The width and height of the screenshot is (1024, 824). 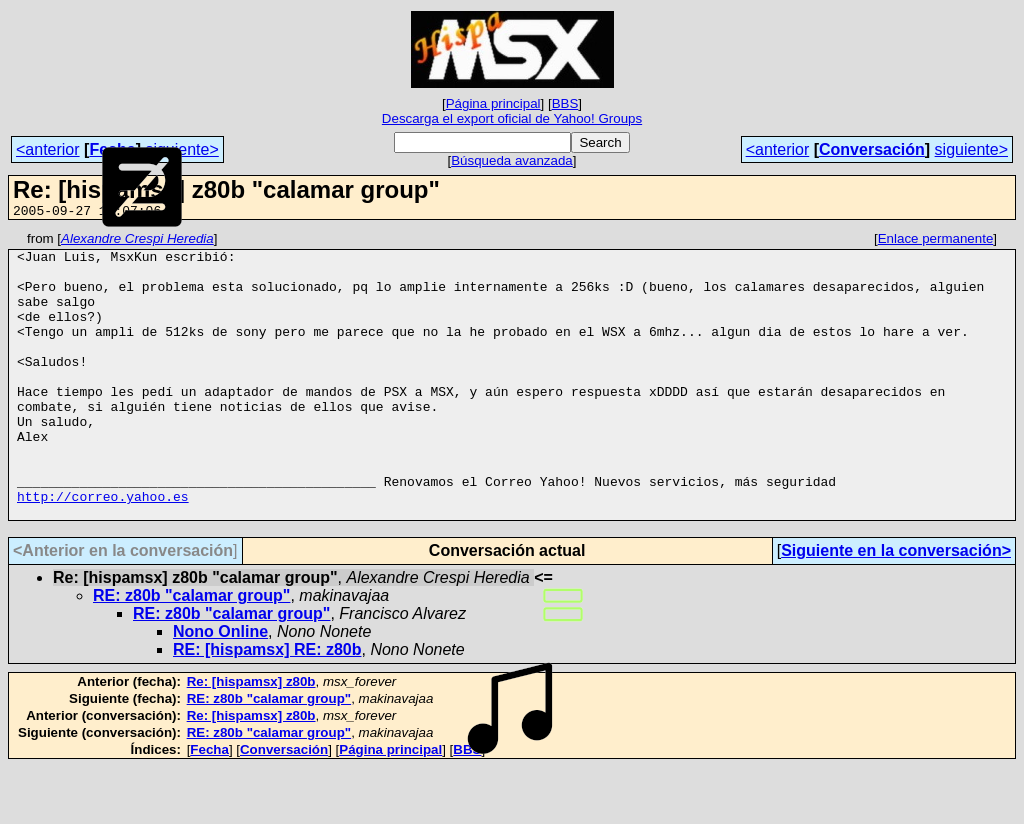 I want to click on indicates set is not a superset of another set, so click(x=142, y=187).